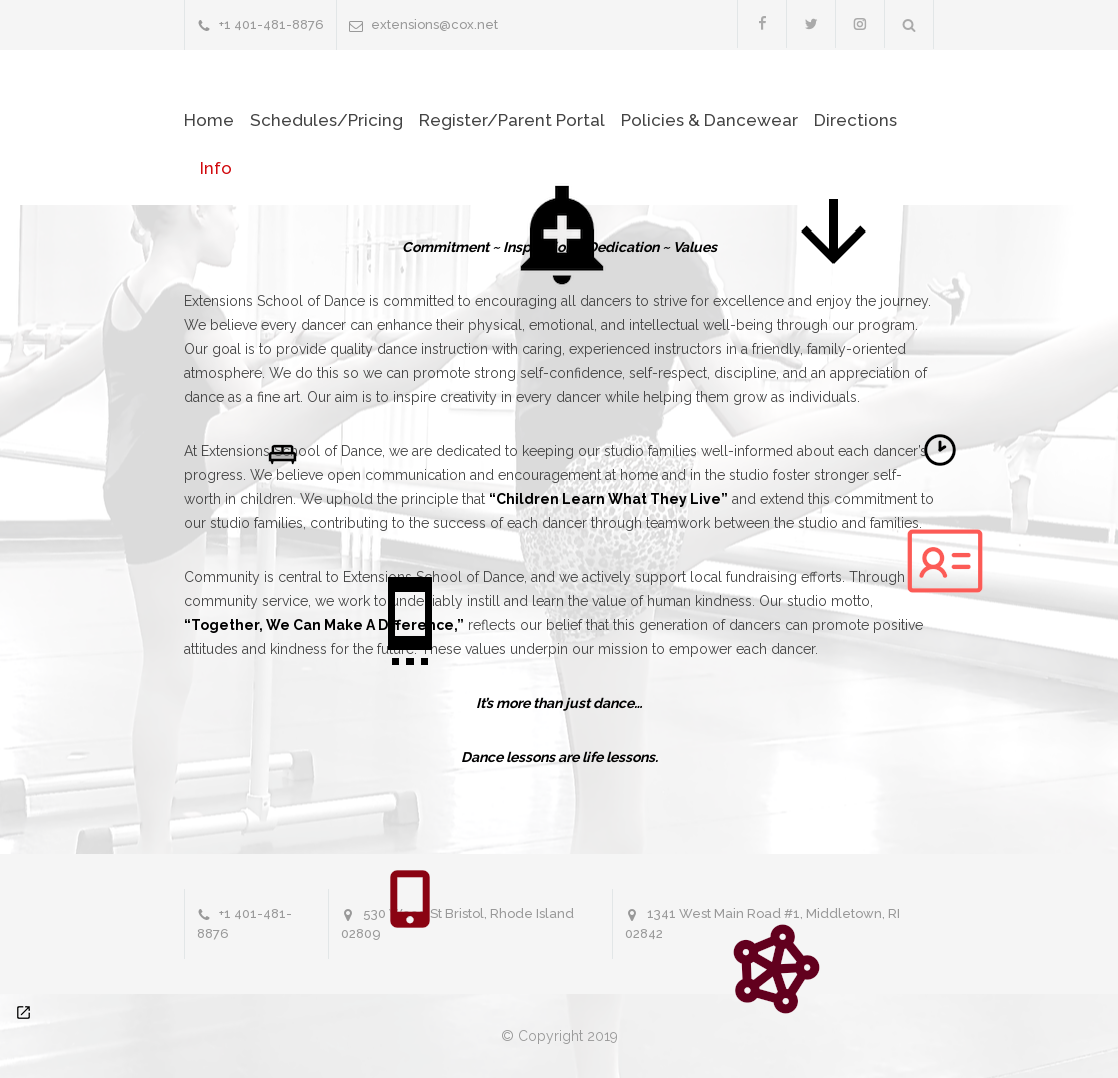 Image resolution: width=1118 pixels, height=1078 pixels. What do you see at coordinates (282, 454) in the screenshot?
I see `view hotel or accommodation options` at bounding box center [282, 454].